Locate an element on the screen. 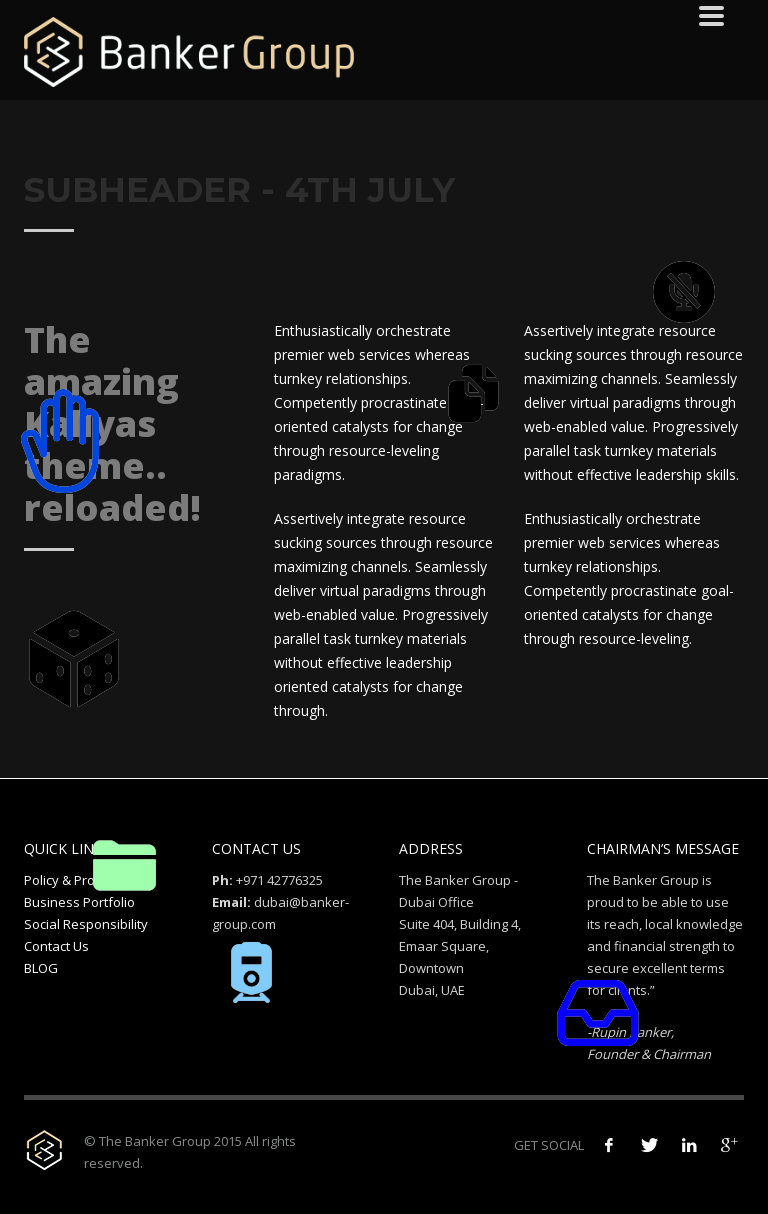 This screenshot has height=1214, width=768. randomize or shuffle content is located at coordinates (74, 659).